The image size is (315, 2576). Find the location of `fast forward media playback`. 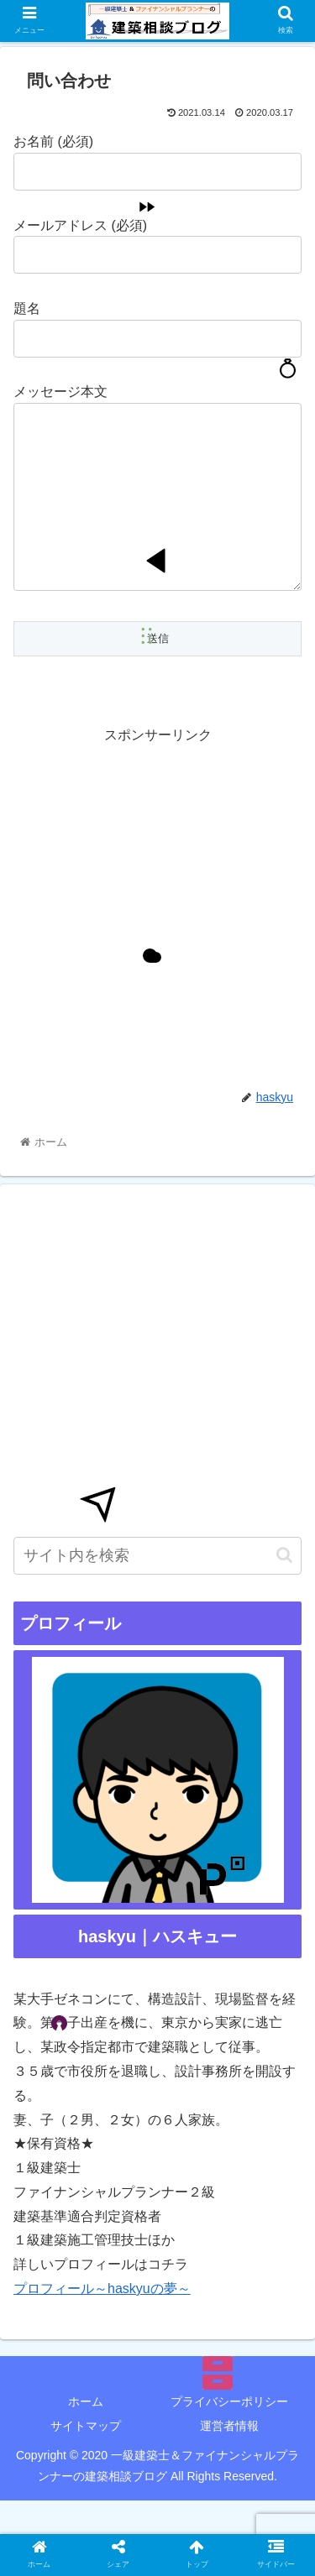

fast forward media playback is located at coordinates (146, 206).